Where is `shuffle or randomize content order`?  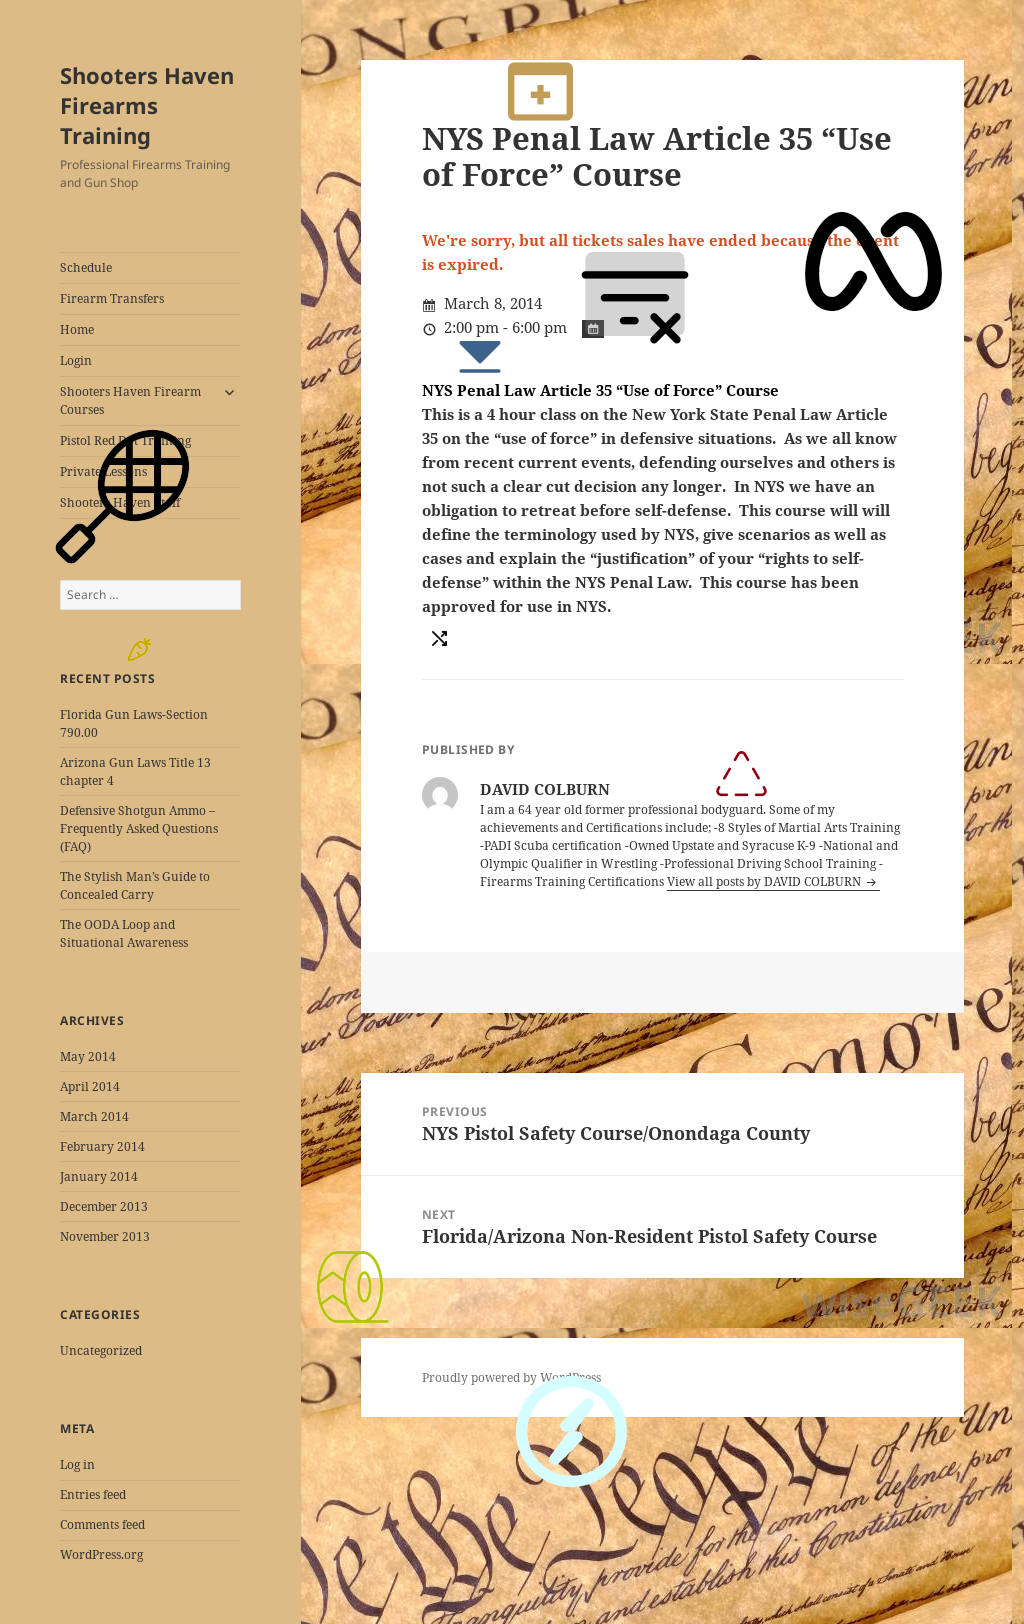 shuffle or randomize content order is located at coordinates (439, 638).